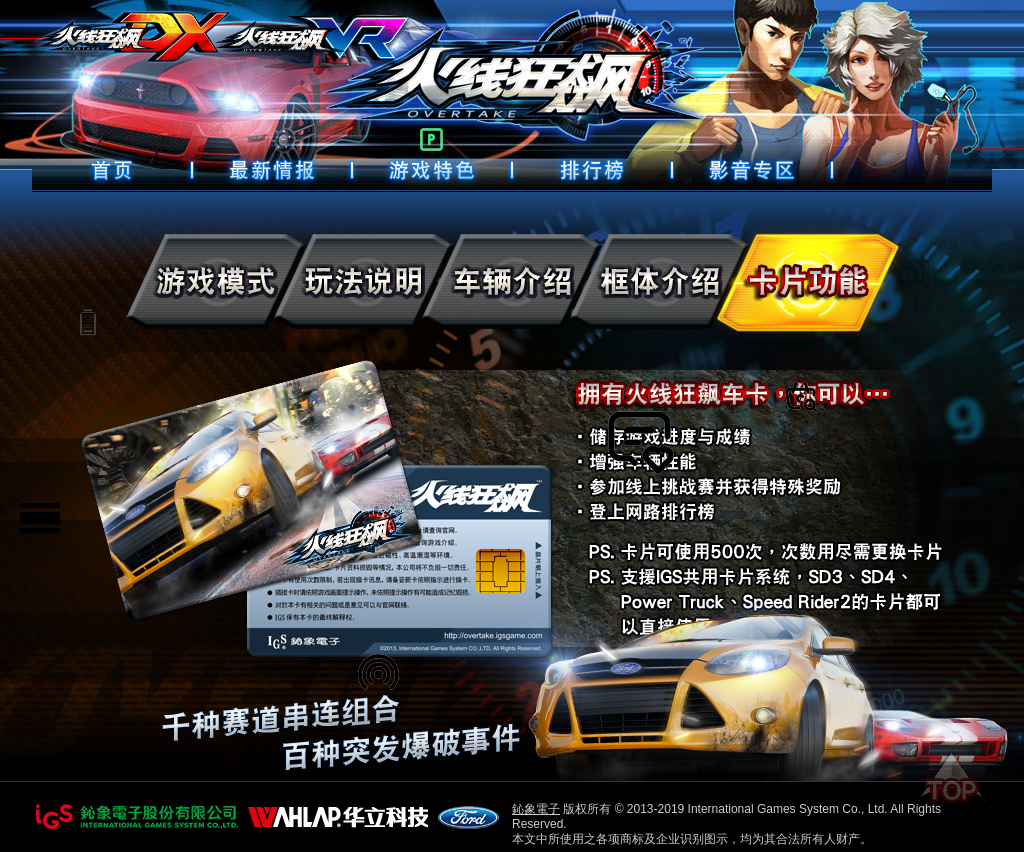  Describe the element at coordinates (378, 672) in the screenshot. I see `start a live broadcast or stream` at that location.